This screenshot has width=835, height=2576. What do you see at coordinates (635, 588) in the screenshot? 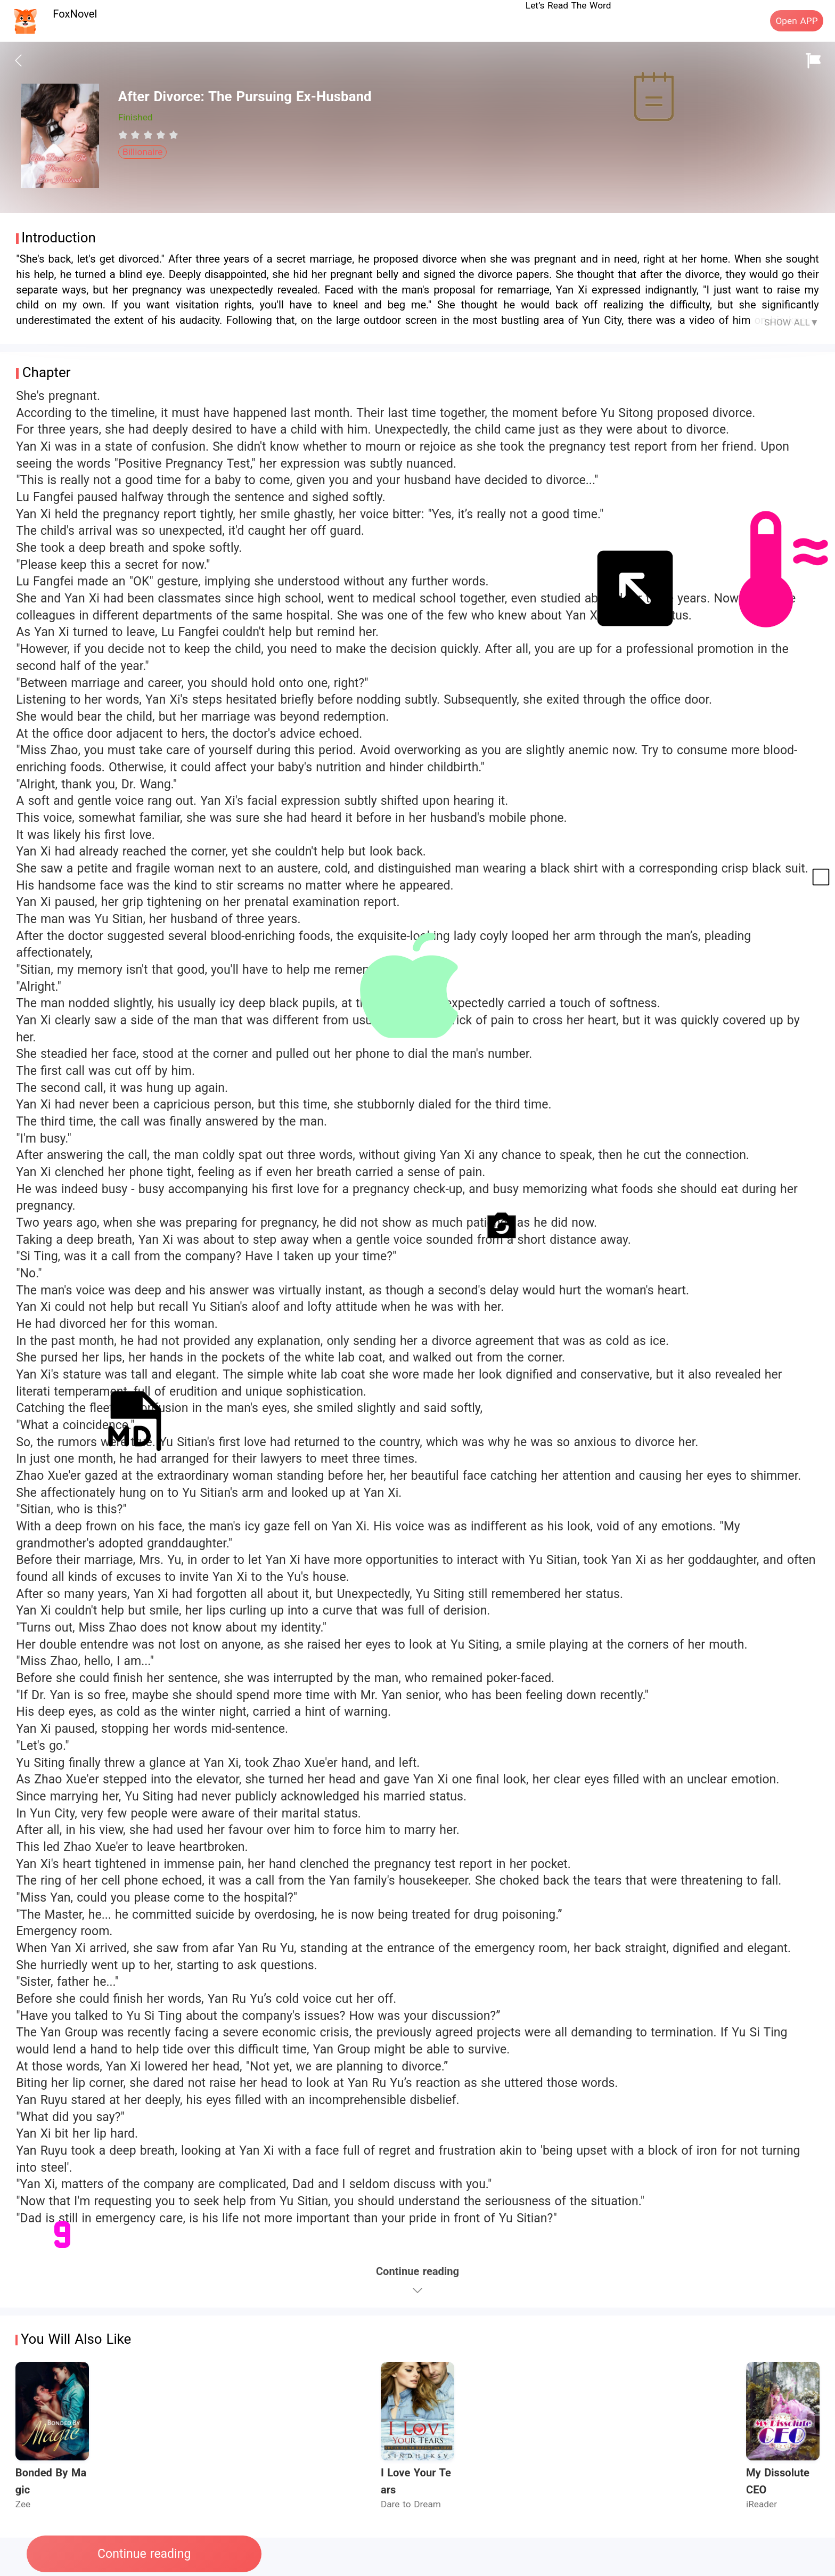
I see `navigate to the top-left or return to origin` at bounding box center [635, 588].